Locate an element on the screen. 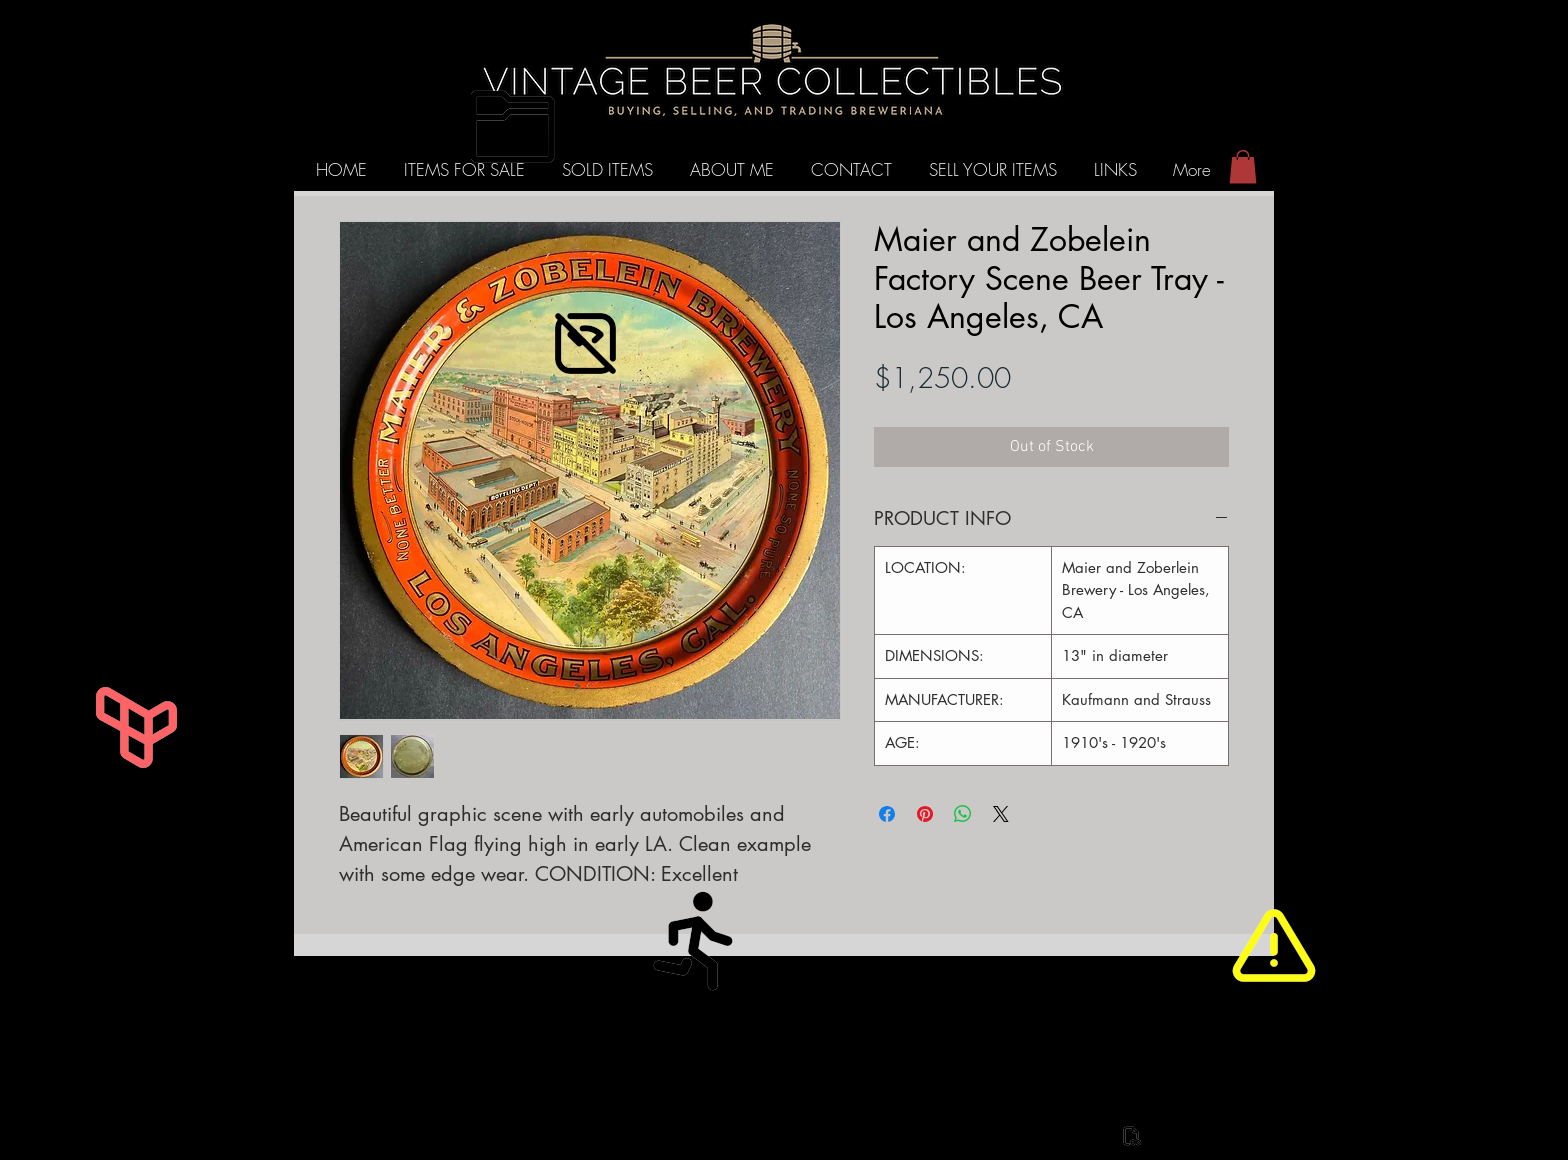 This screenshot has height=1160, width=1568. open file folder is located at coordinates (512, 126).